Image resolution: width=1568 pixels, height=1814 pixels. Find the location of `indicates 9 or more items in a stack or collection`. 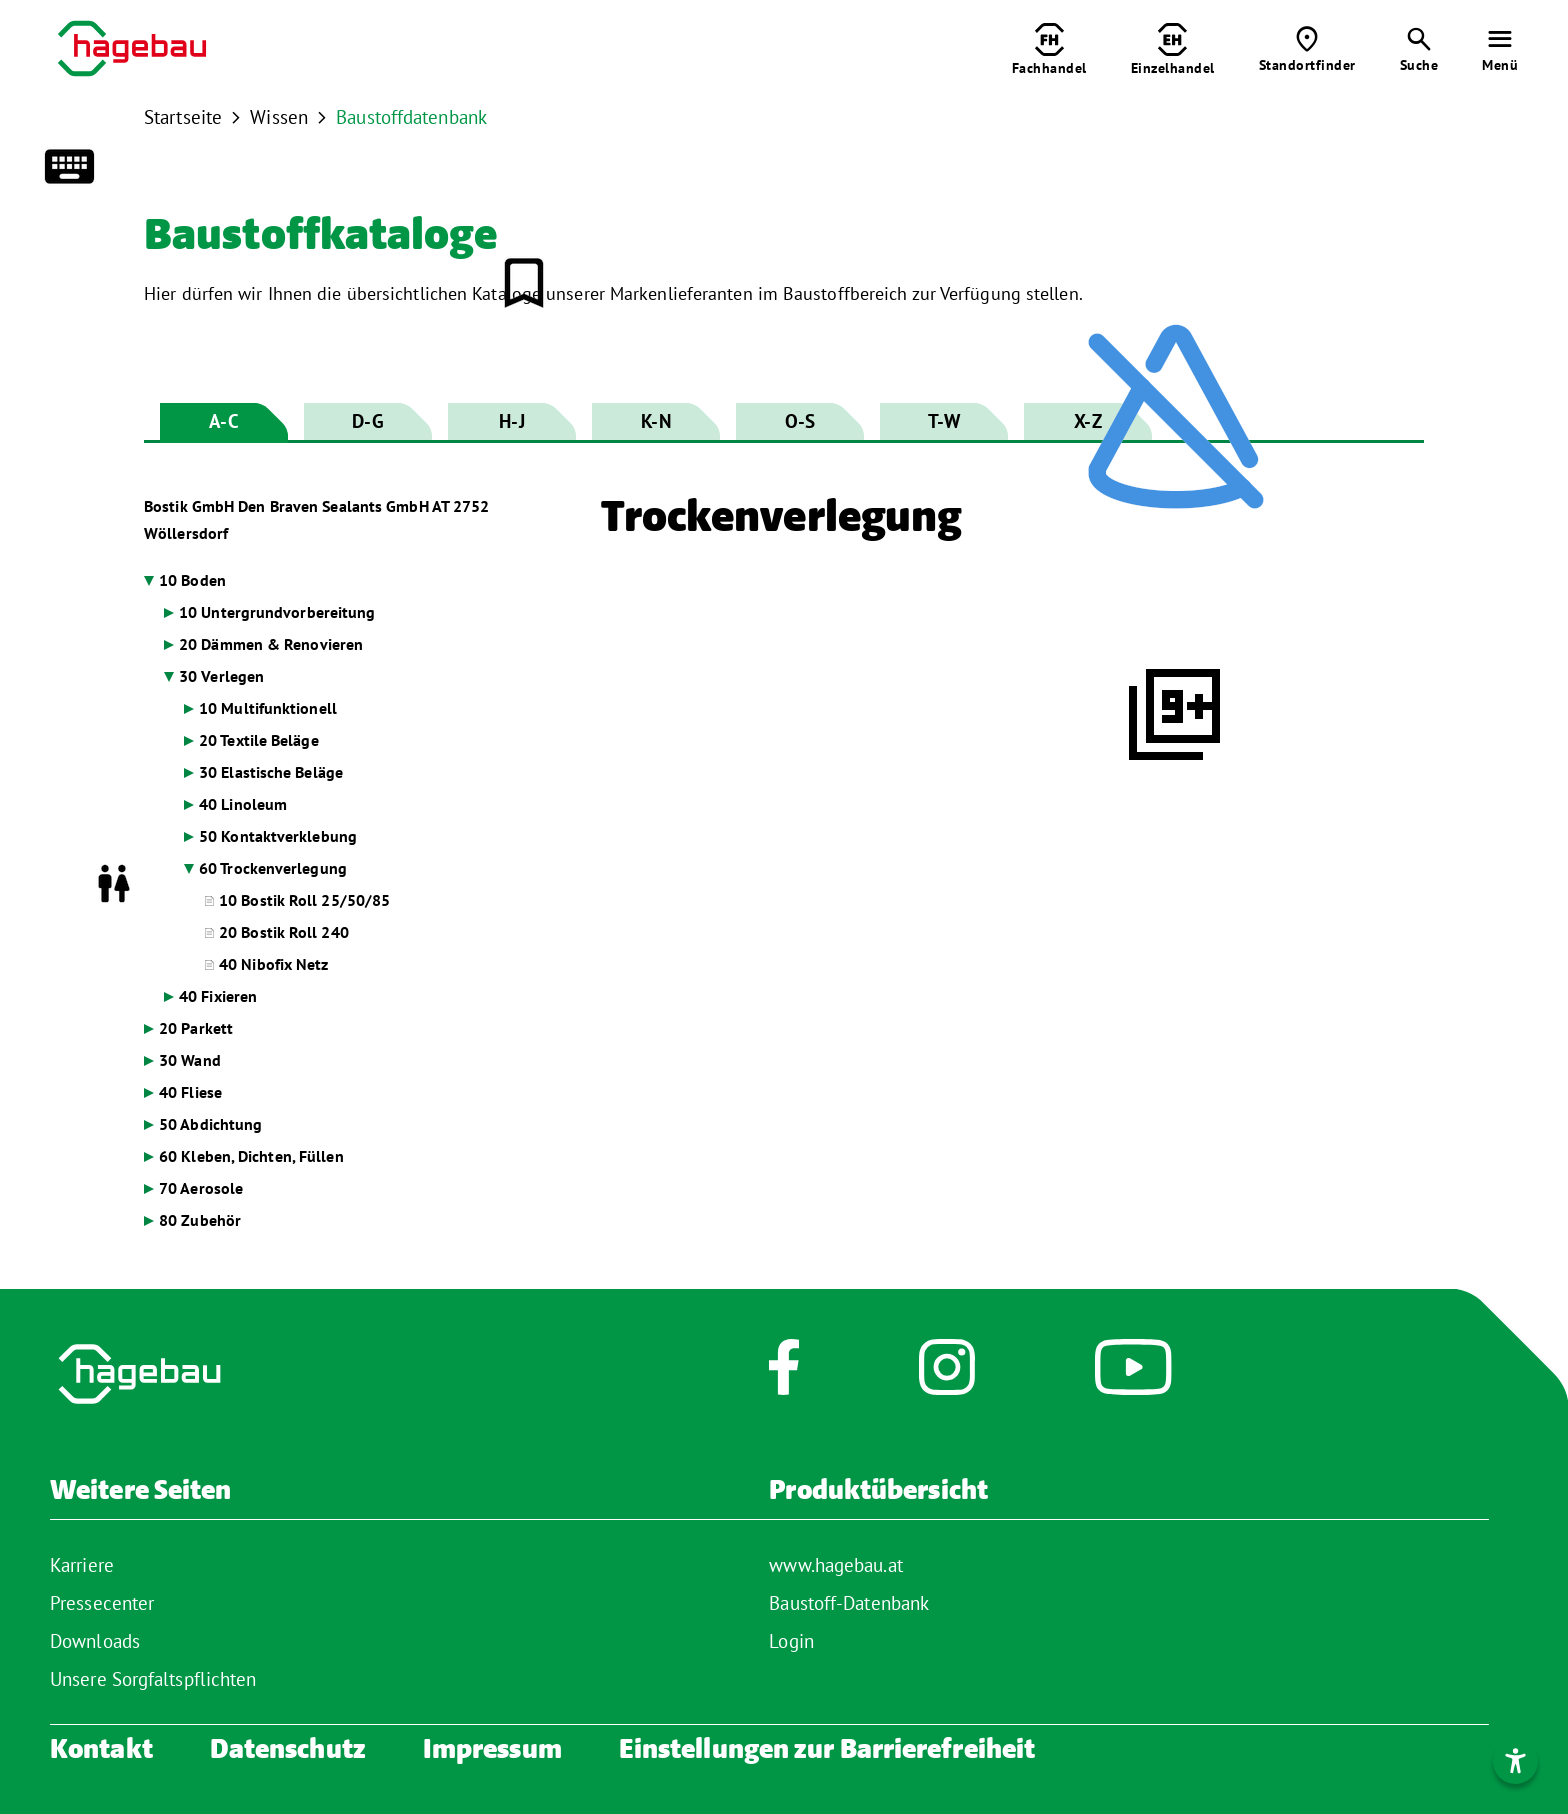

indicates 9 or more items in a stack or collection is located at coordinates (1174, 714).